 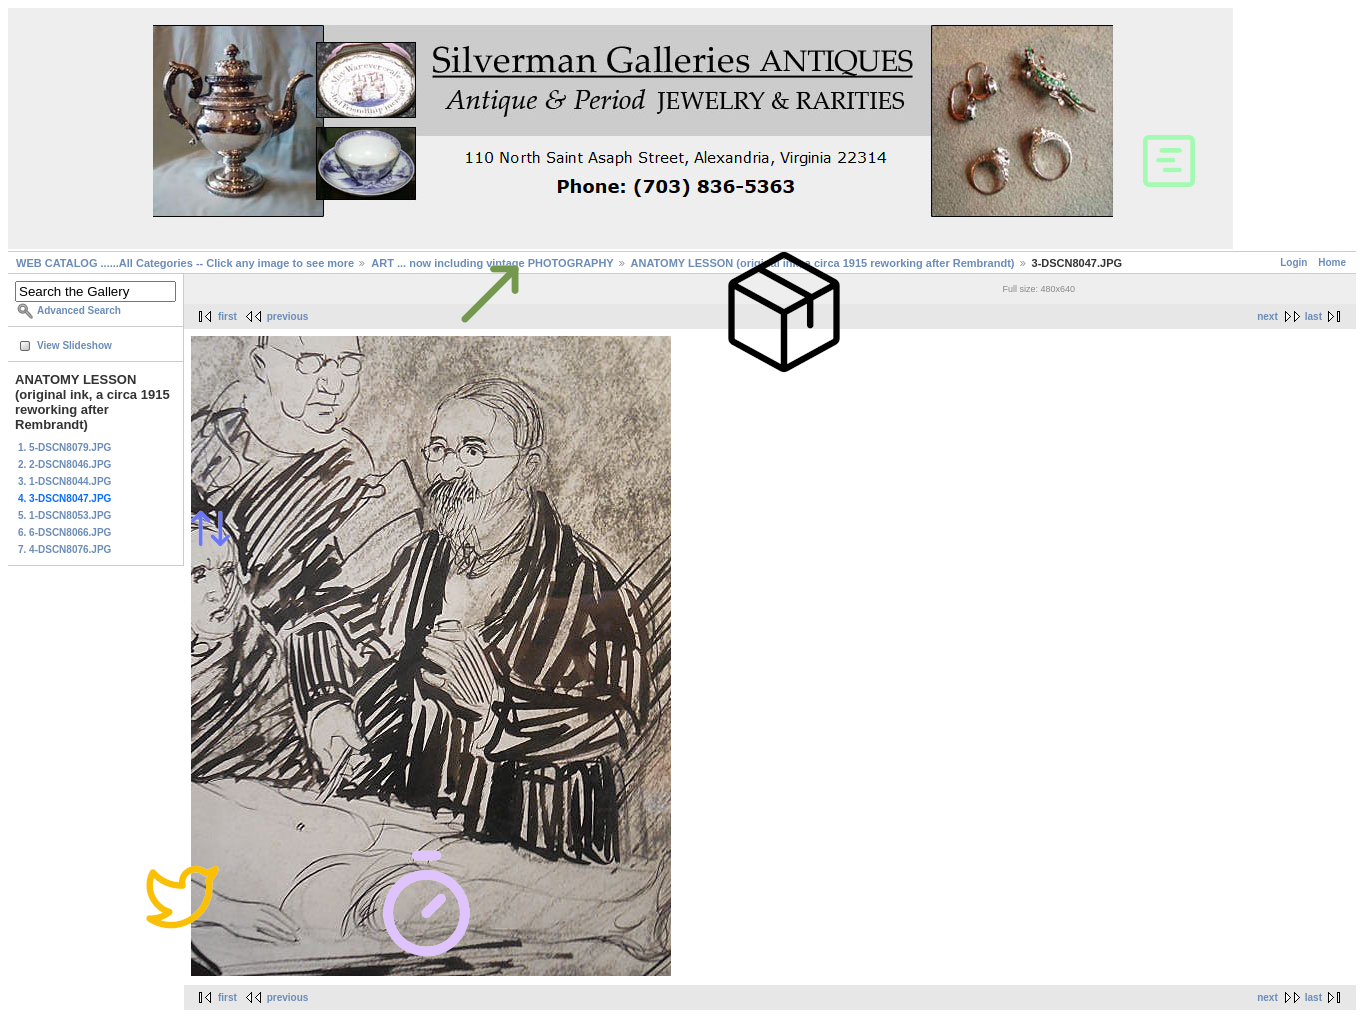 What do you see at coordinates (784, 312) in the screenshot?
I see `view order shipment details` at bounding box center [784, 312].